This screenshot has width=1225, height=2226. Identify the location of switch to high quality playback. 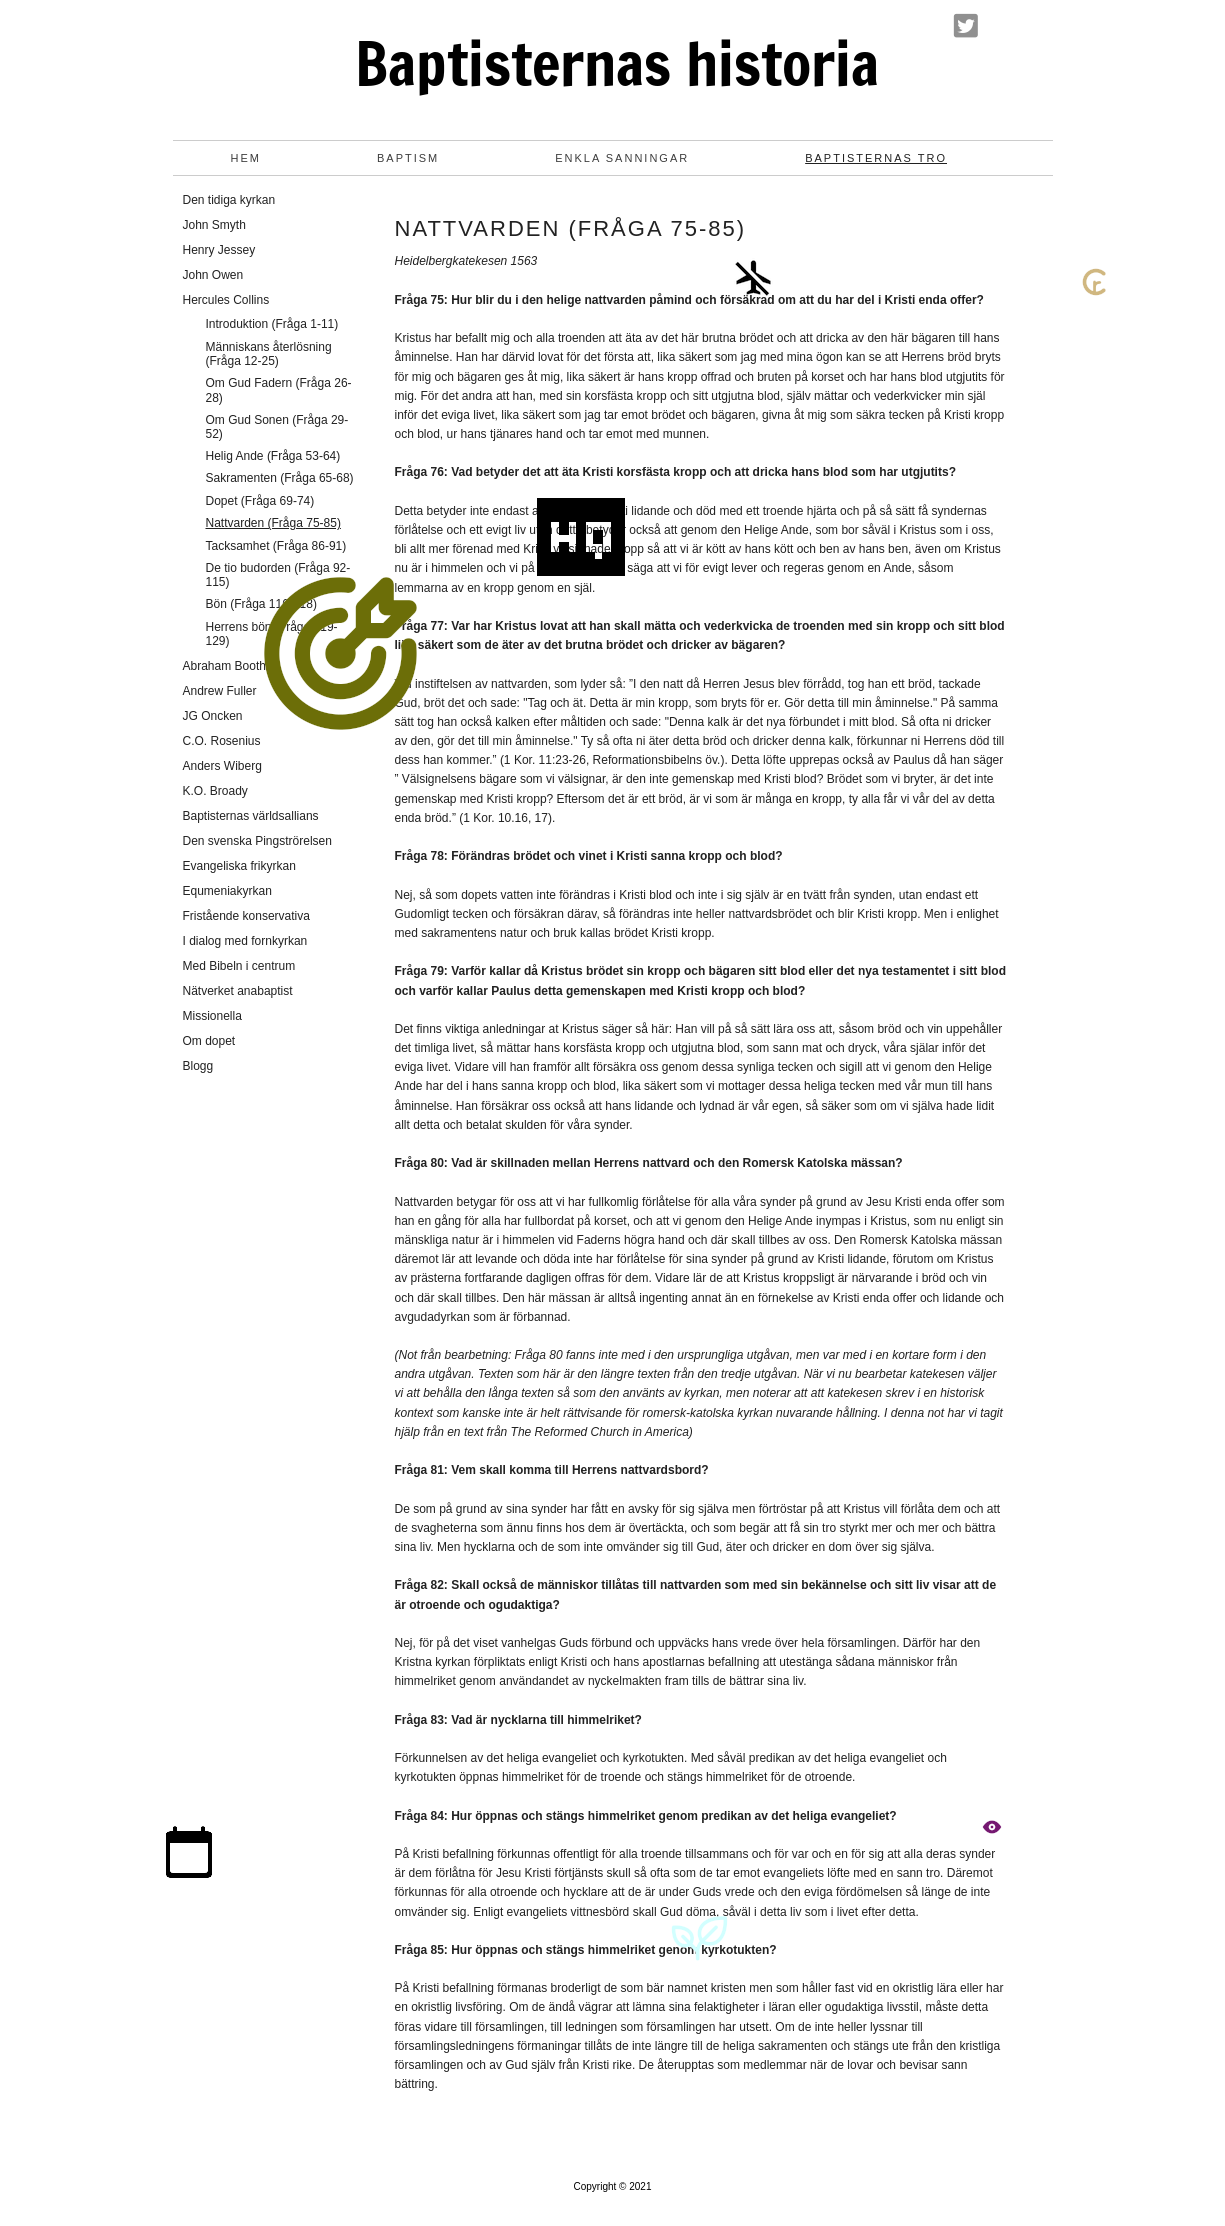
(581, 537).